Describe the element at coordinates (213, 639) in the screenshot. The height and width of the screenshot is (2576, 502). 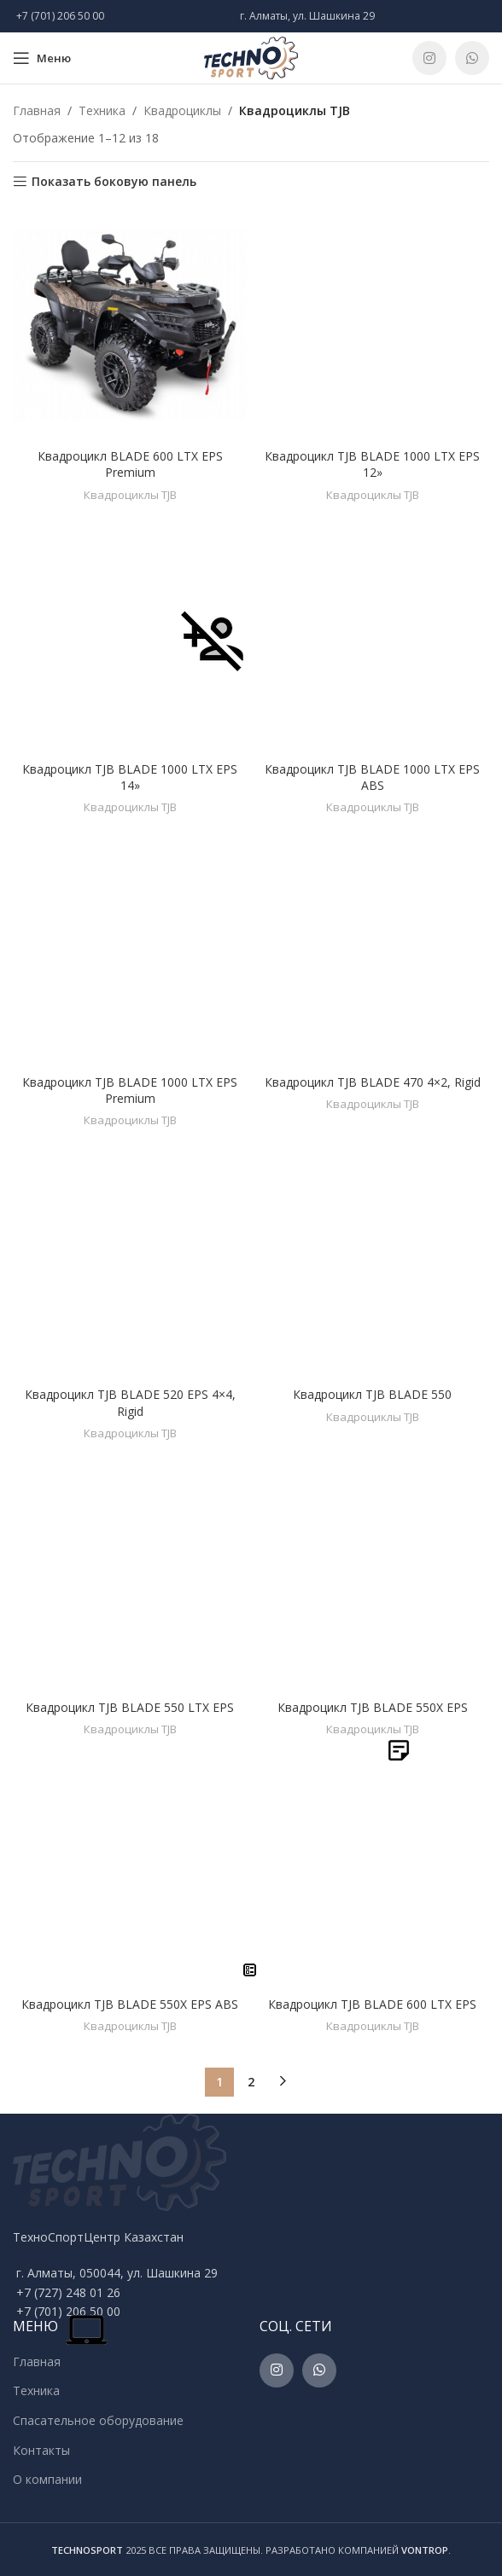
I see `indicates adding contacts is disabled` at that location.